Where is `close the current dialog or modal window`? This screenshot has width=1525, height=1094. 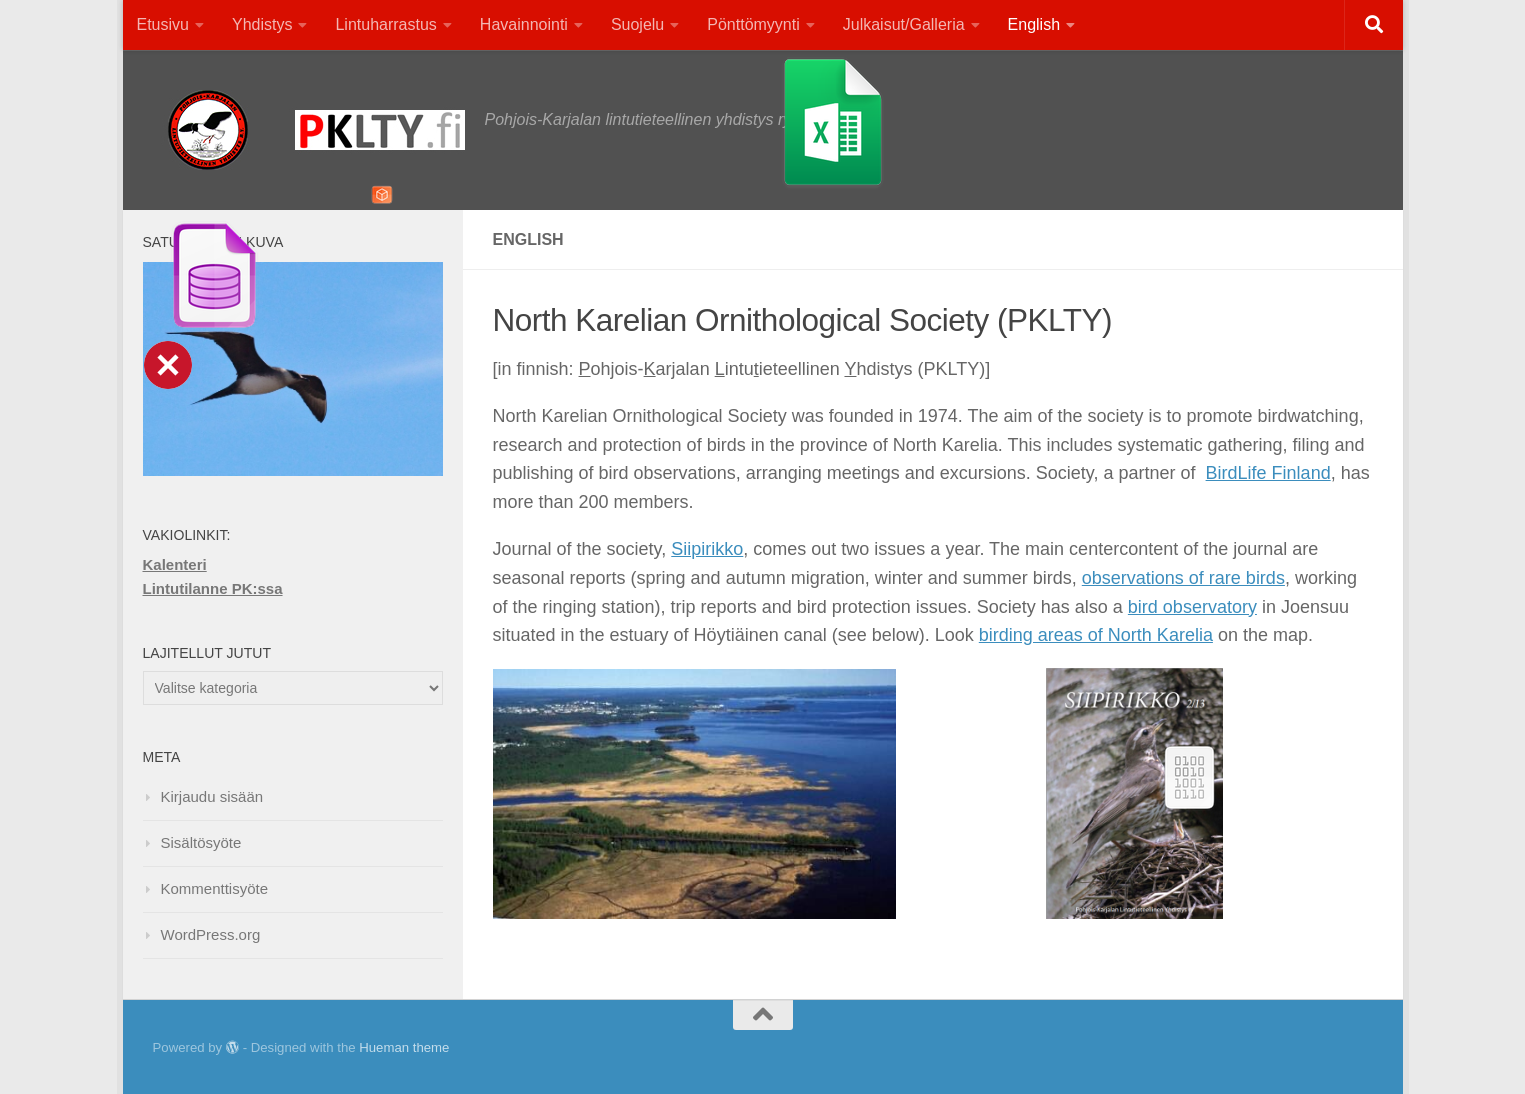 close the current dialog or modal window is located at coordinates (168, 365).